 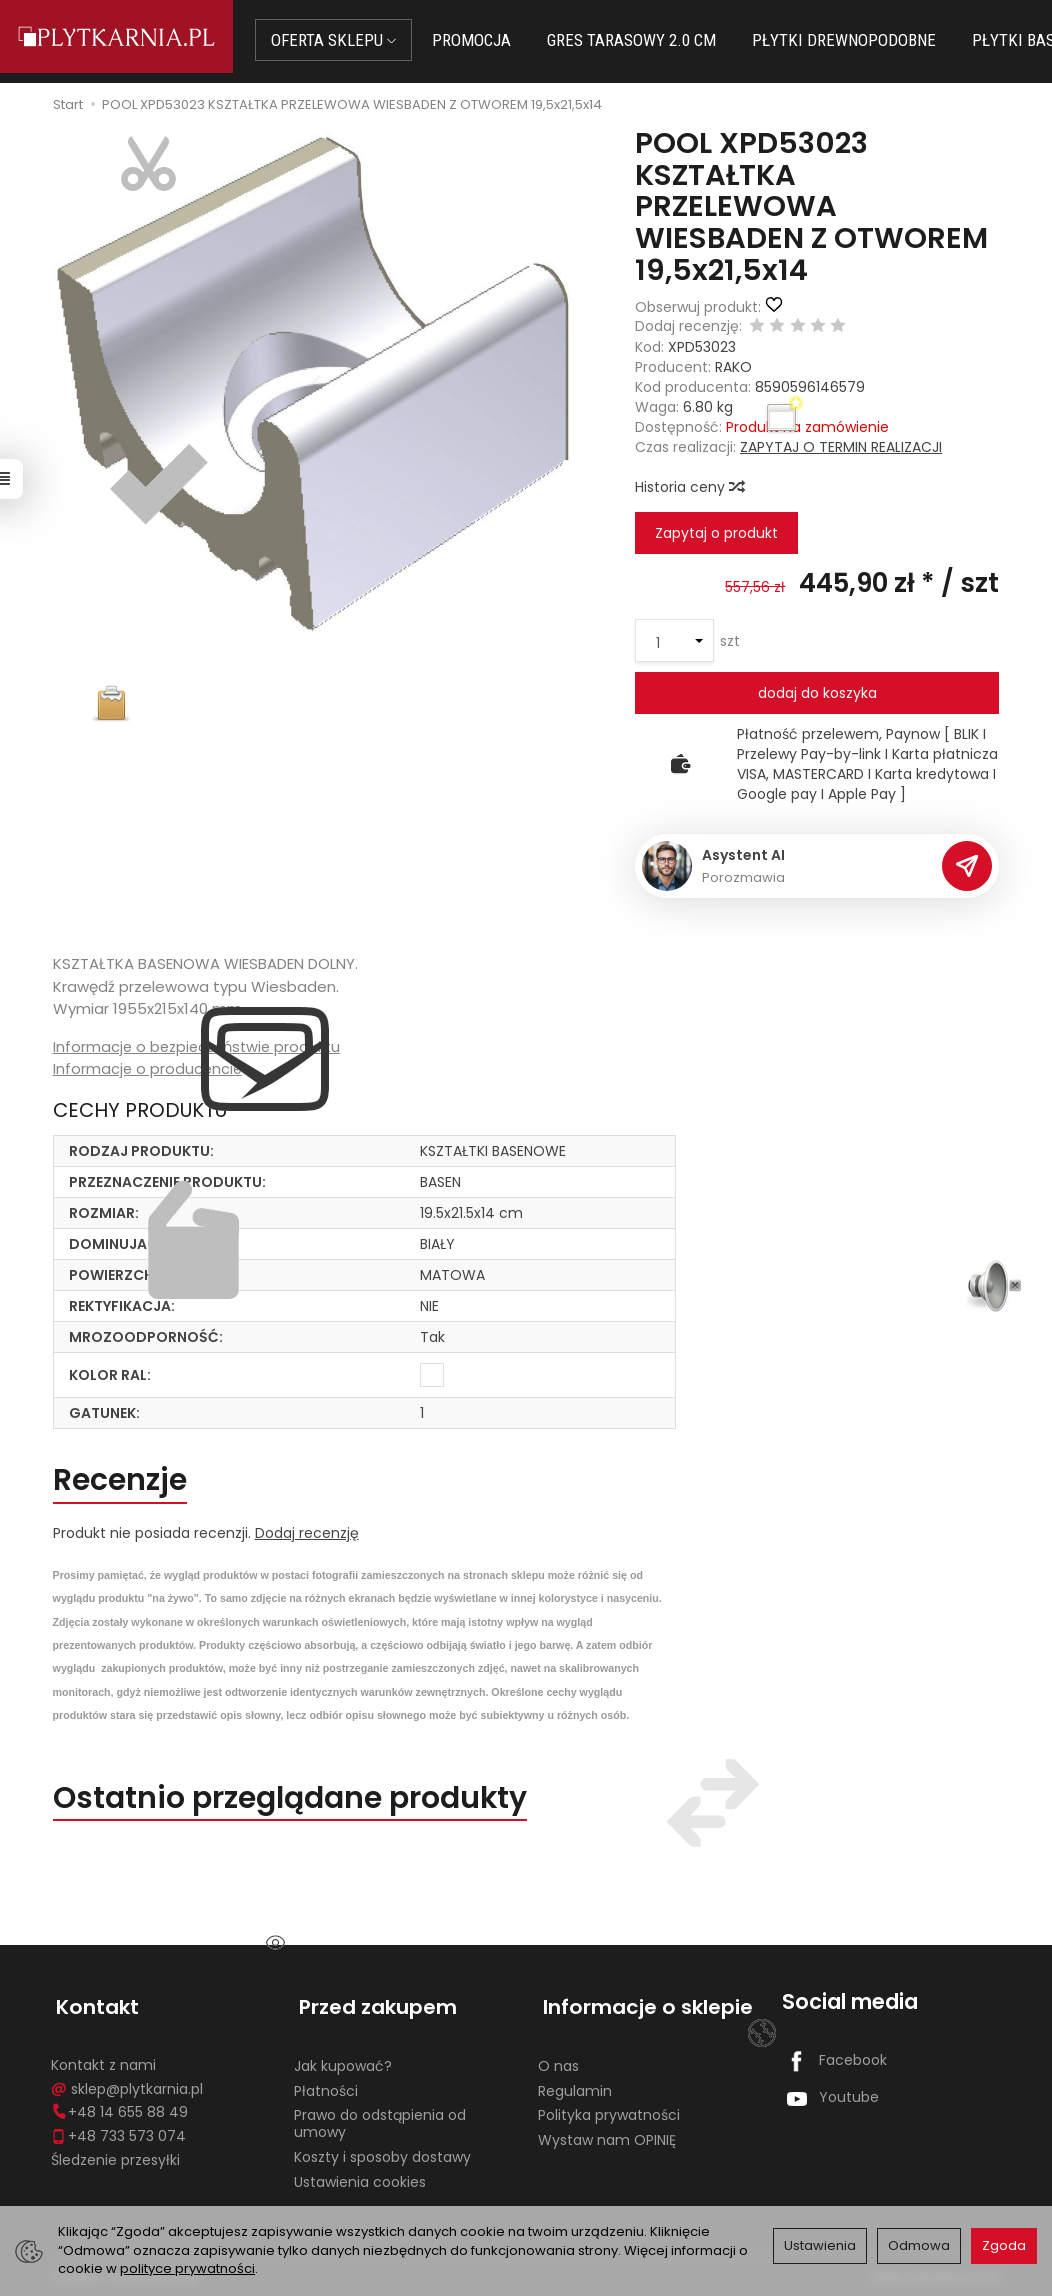 I want to click on access display settings, so click(x=275, y=1942).